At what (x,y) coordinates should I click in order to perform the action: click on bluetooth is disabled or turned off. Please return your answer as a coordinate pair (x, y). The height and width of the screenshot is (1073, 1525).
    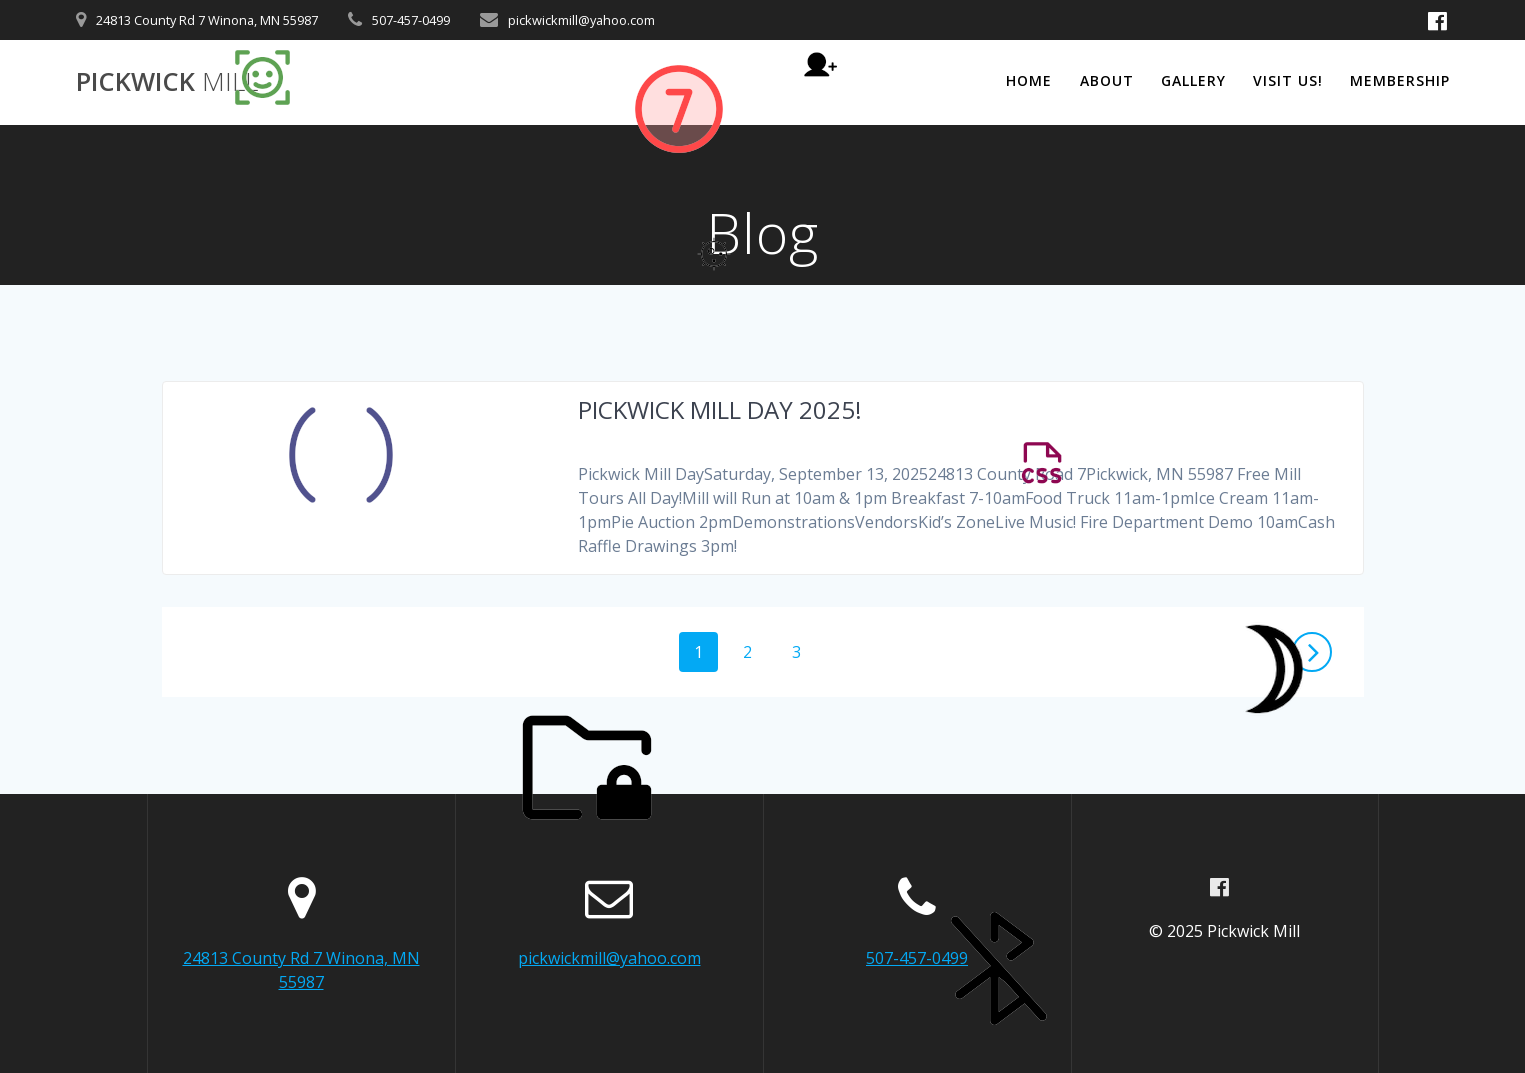
    Looking at the image, I should click on (994, 968).